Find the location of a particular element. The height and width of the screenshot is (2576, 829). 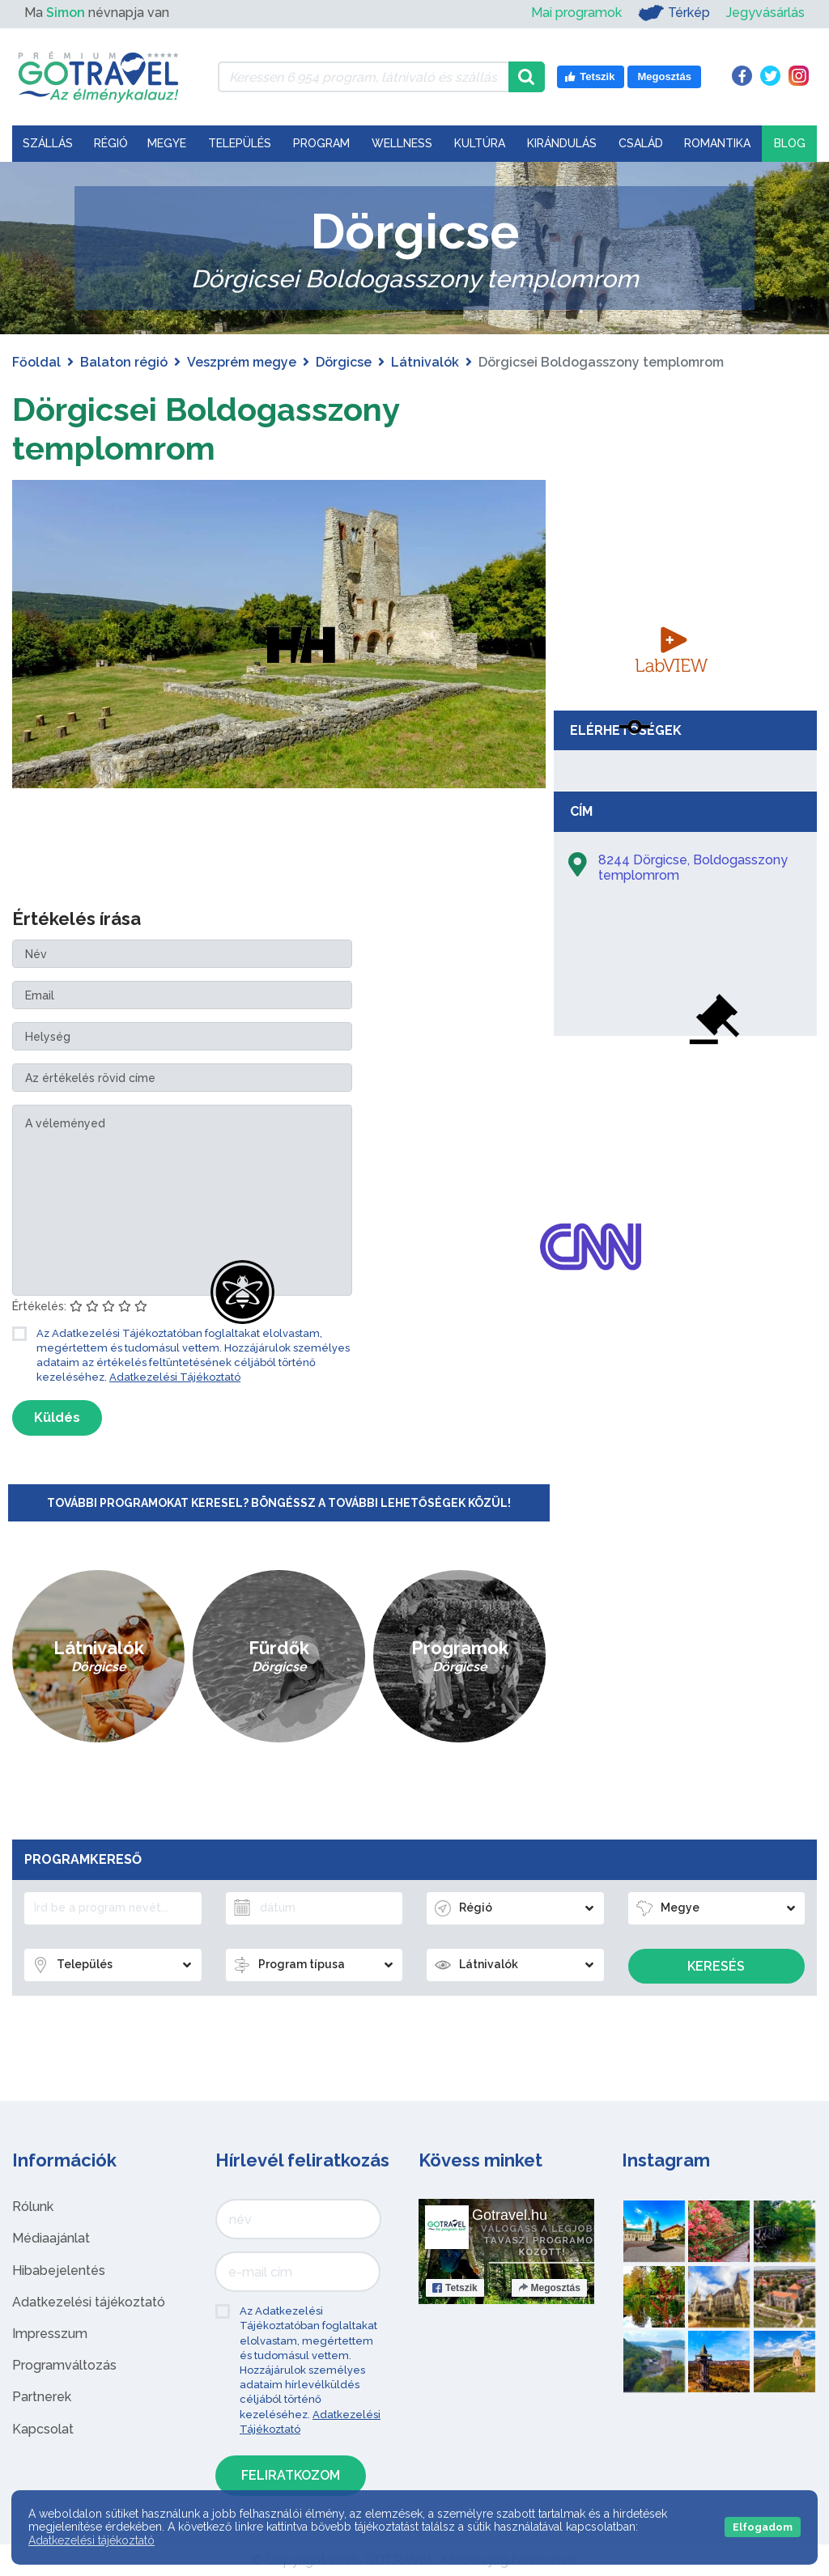

HiveMQ brand logo is located at coordinates (242, 1292).